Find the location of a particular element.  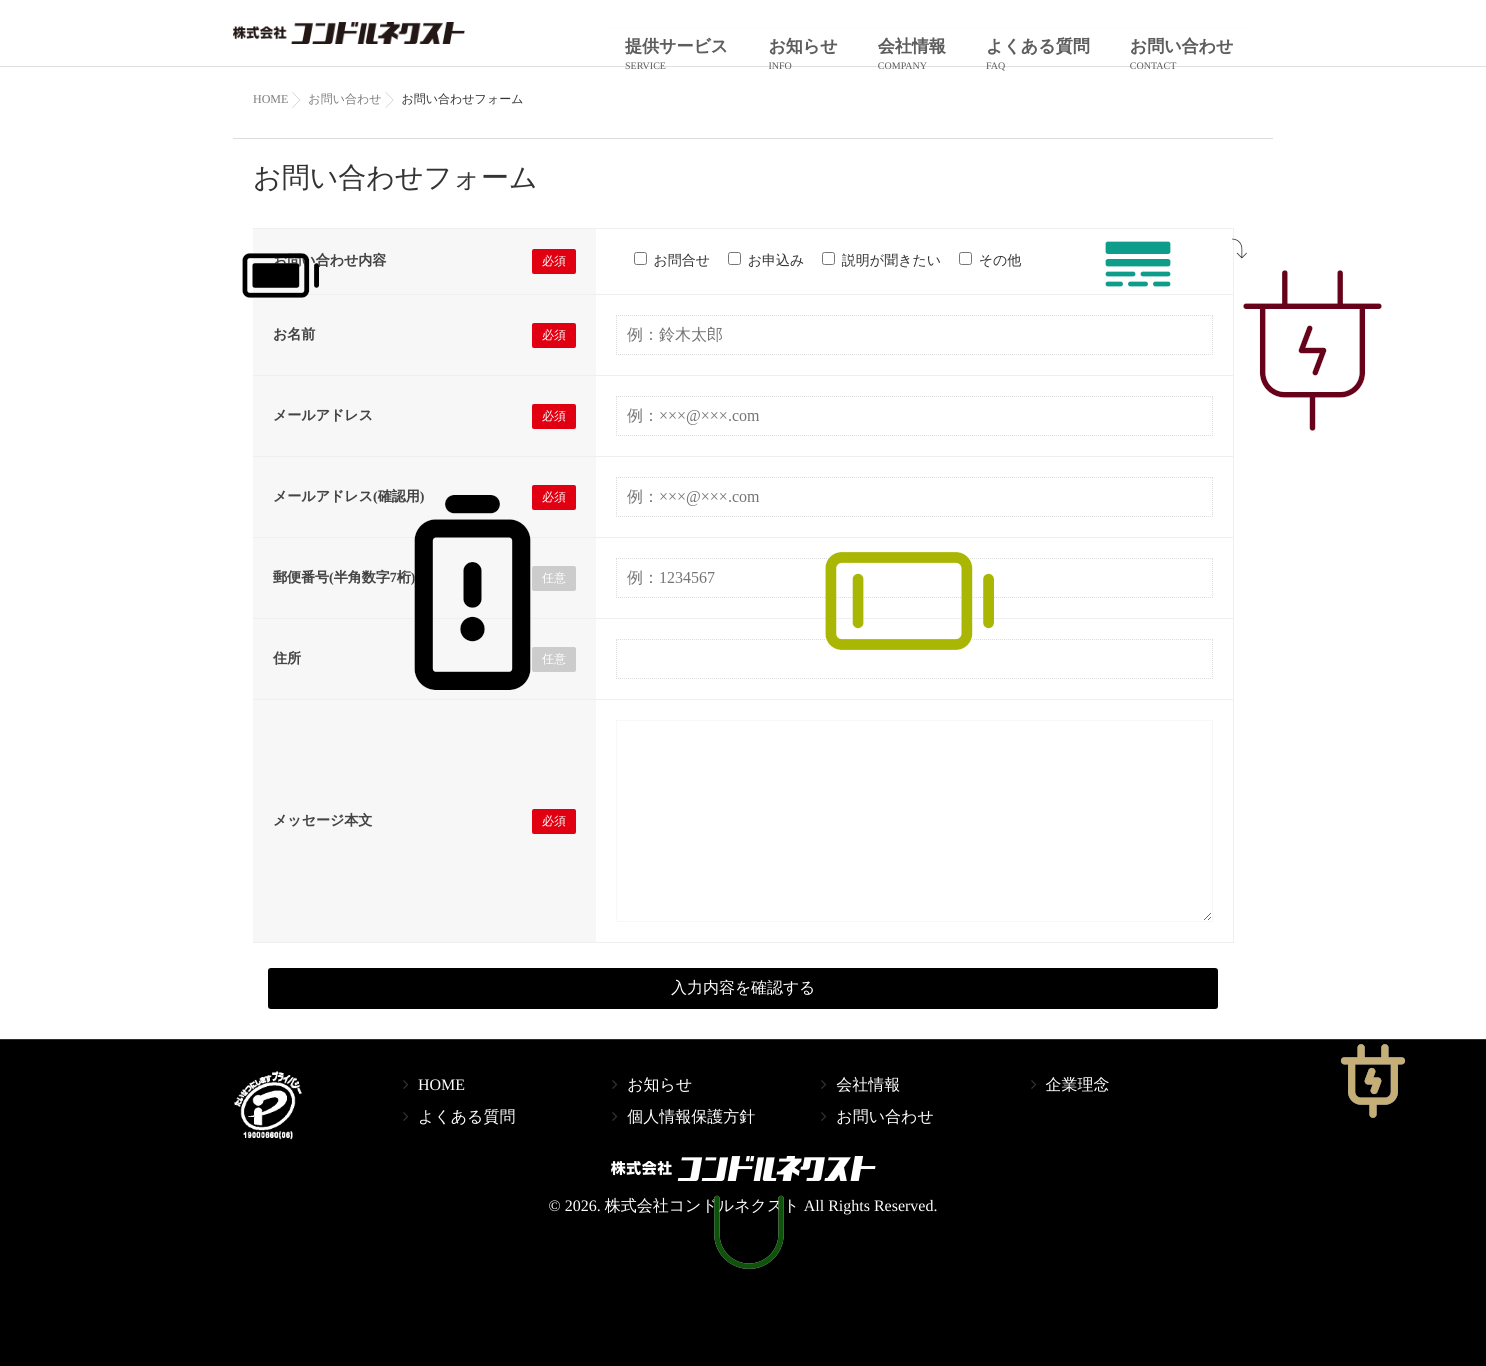

adjust gradient or color fill settings is located at coordinates (1138, 264).